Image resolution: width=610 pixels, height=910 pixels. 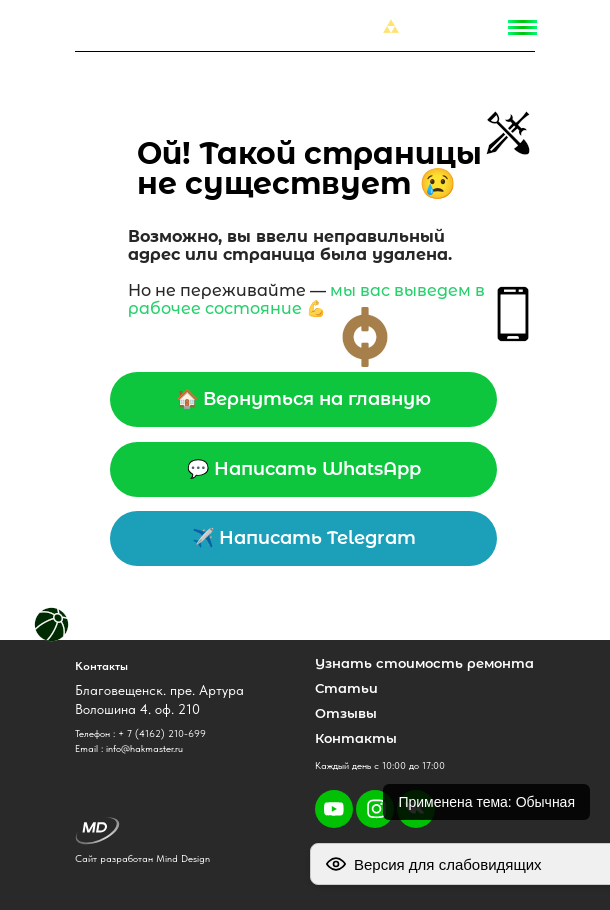 I want to click on select laser gun weapon in game, so click(x=365, y=337).